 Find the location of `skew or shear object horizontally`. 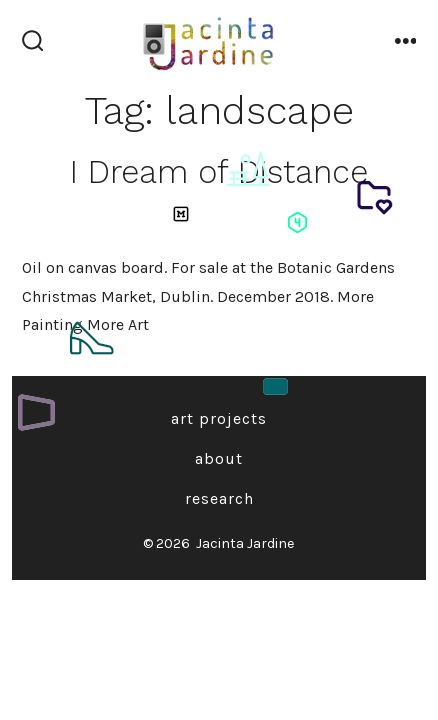

skew or shear object horizontally is located at coordinates (36, 412).